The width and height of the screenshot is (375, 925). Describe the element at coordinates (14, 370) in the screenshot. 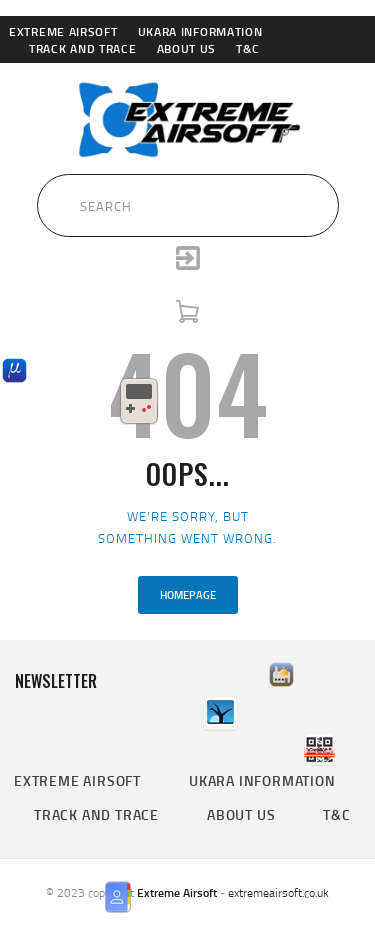

I see `open the Micro app` at that location.